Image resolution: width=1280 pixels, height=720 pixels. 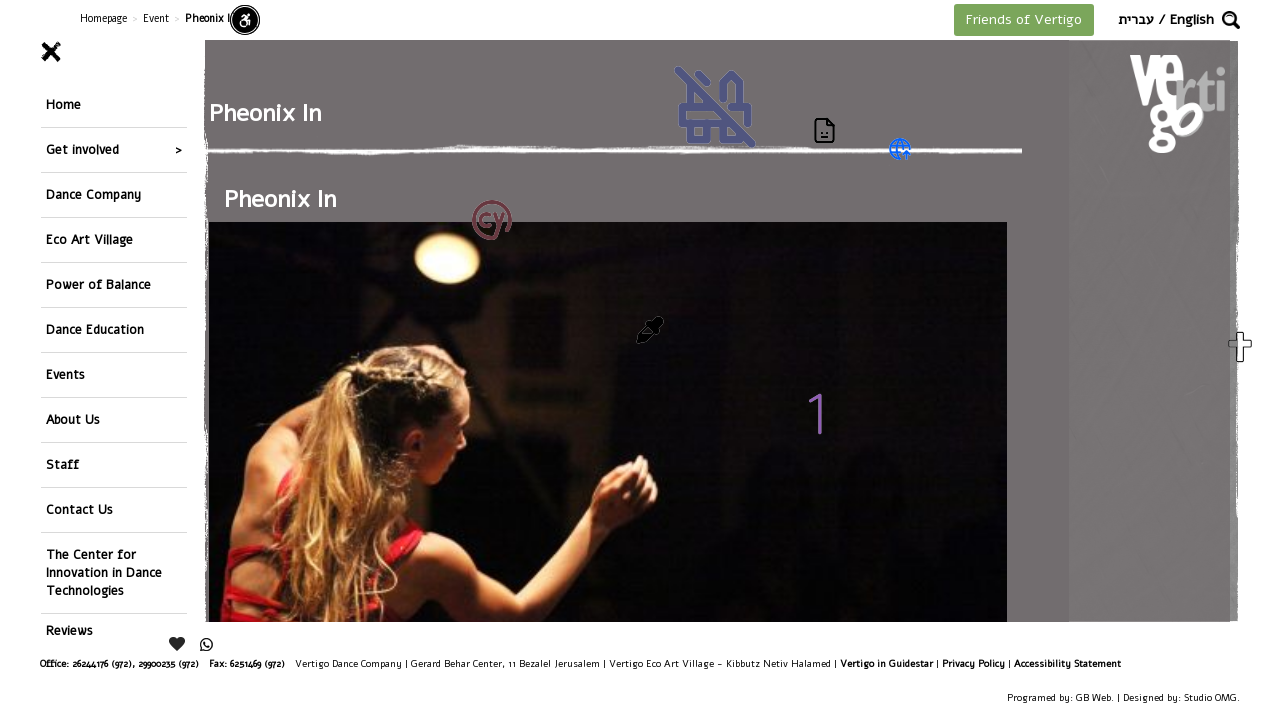 What do you see at coordinates (650, 330) in the screenshot?
I see `pick a color from the canvas` at bounding box center [650, 330].